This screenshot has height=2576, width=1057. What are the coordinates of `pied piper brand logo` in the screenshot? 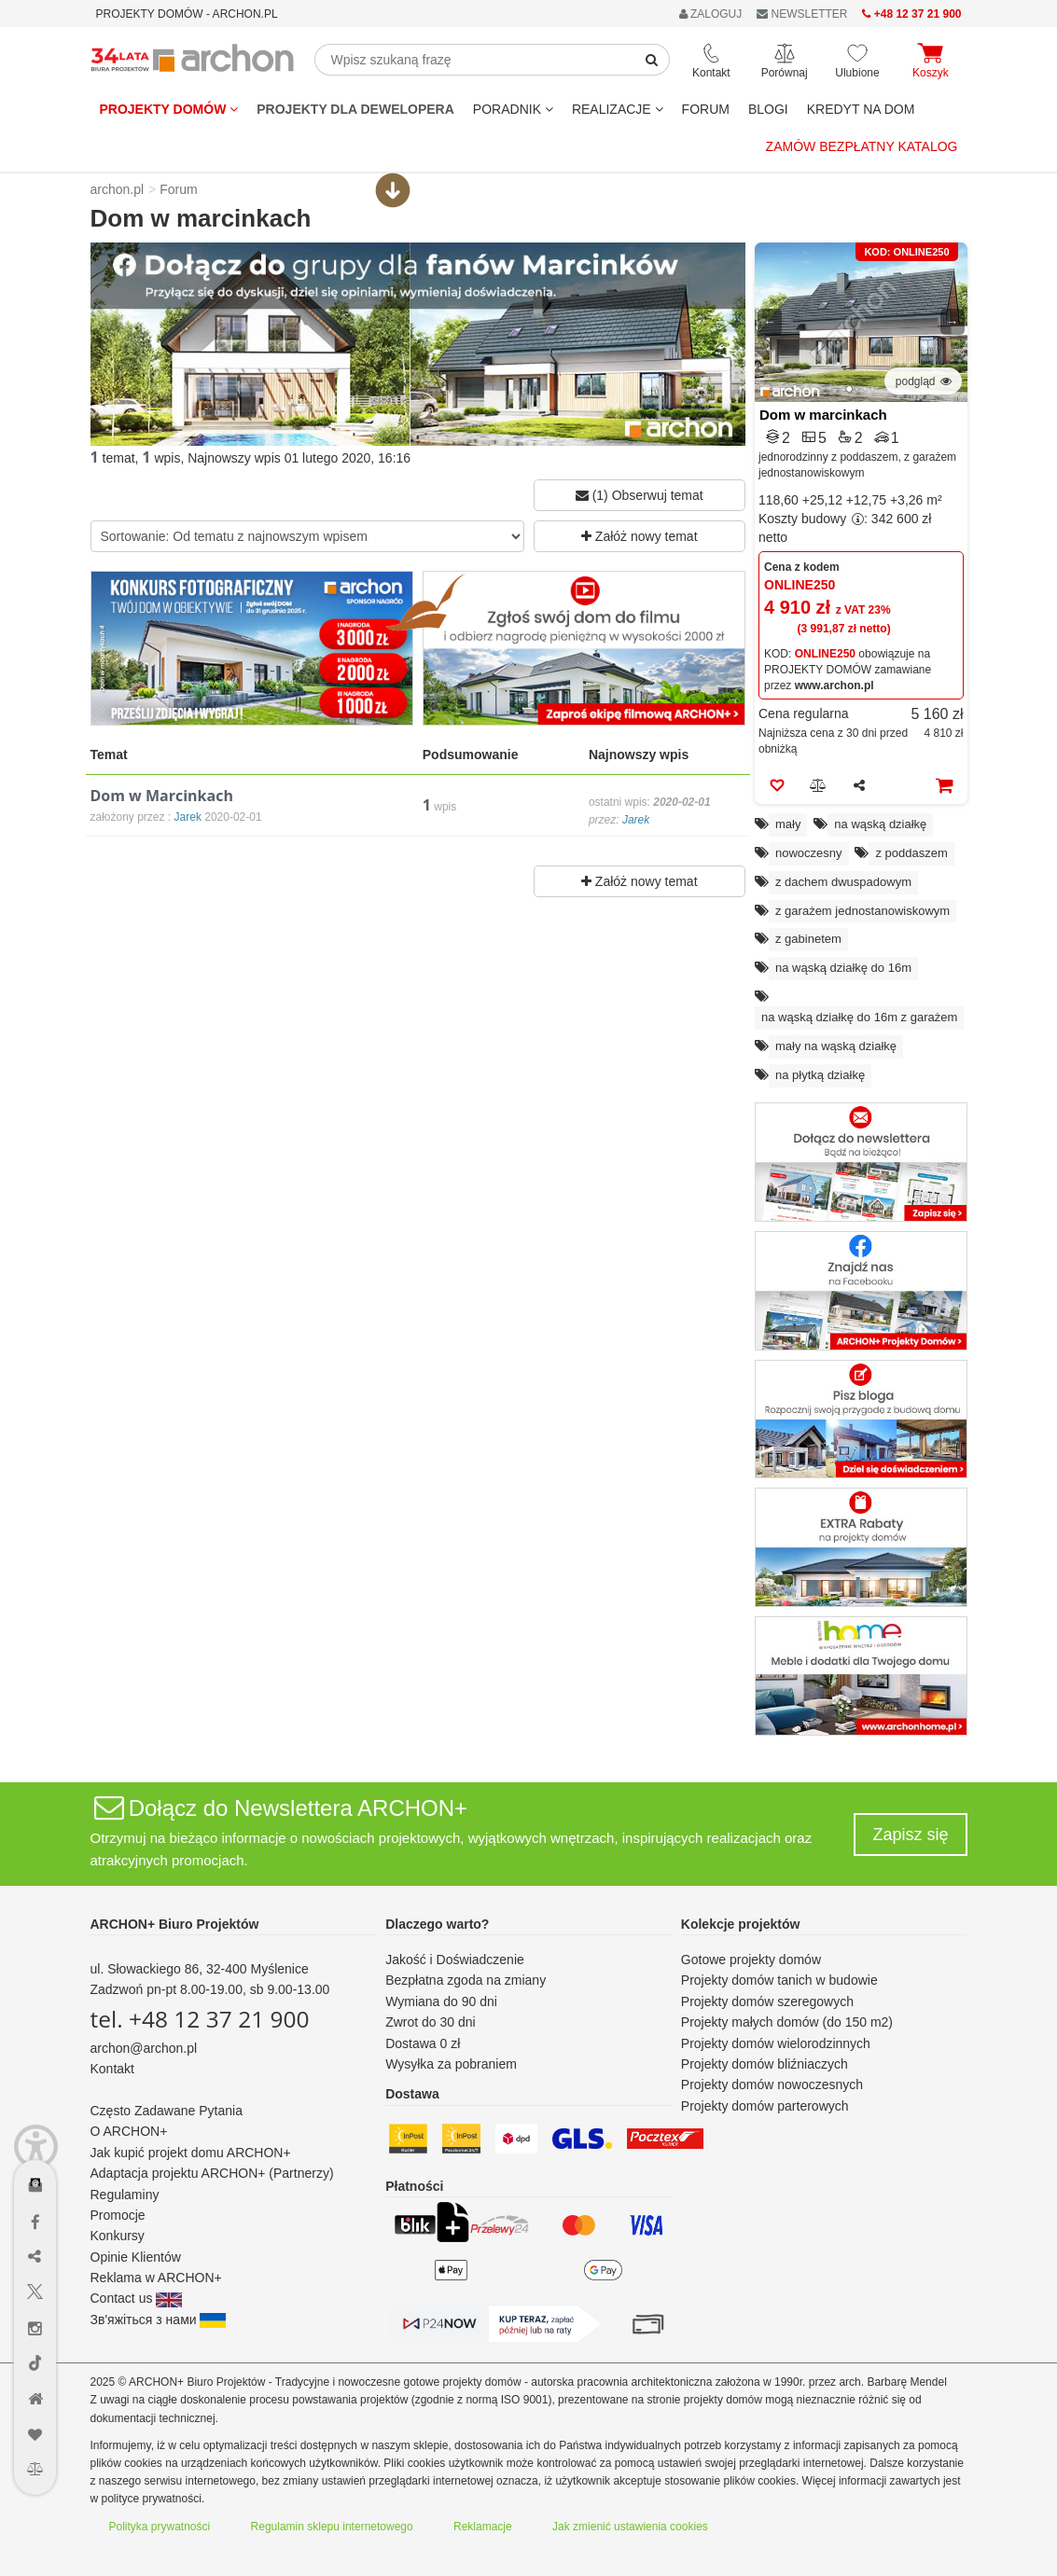 It's located at (425, 602).